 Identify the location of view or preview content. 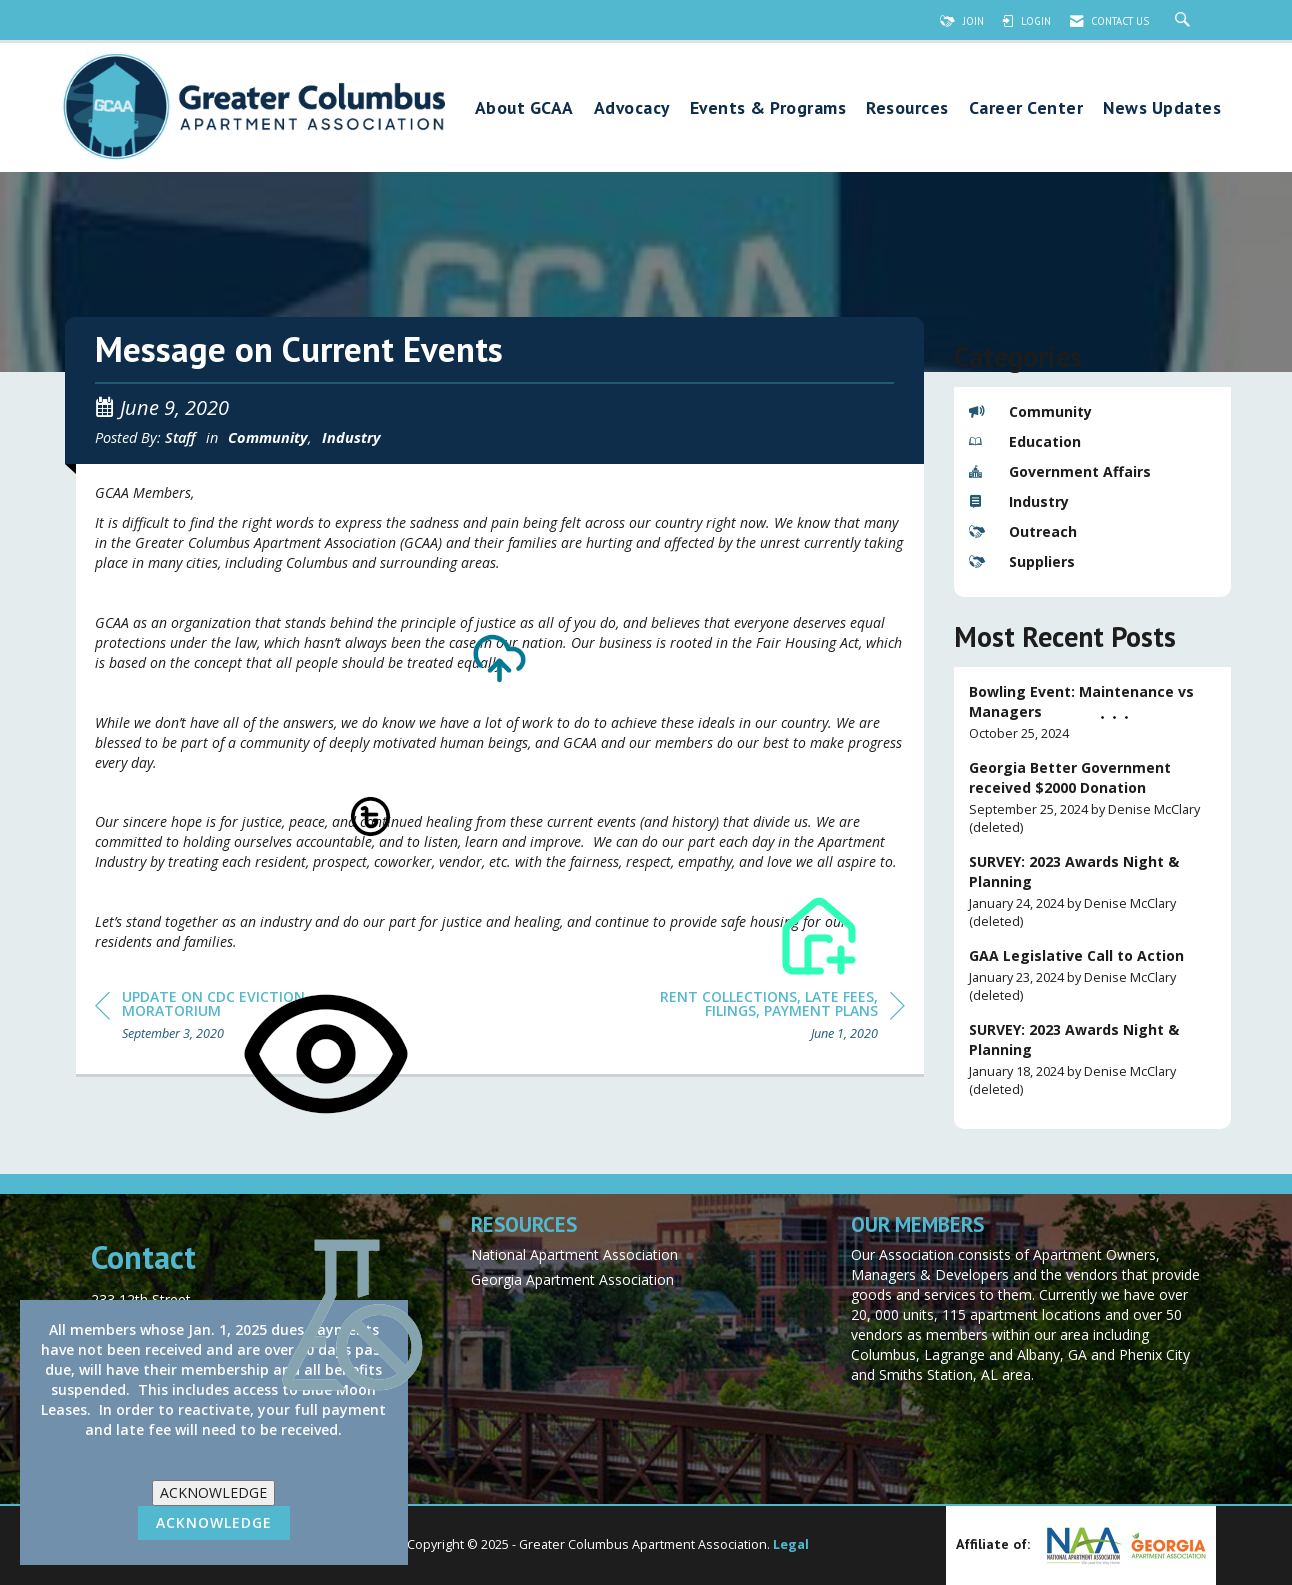
(326, 1054).